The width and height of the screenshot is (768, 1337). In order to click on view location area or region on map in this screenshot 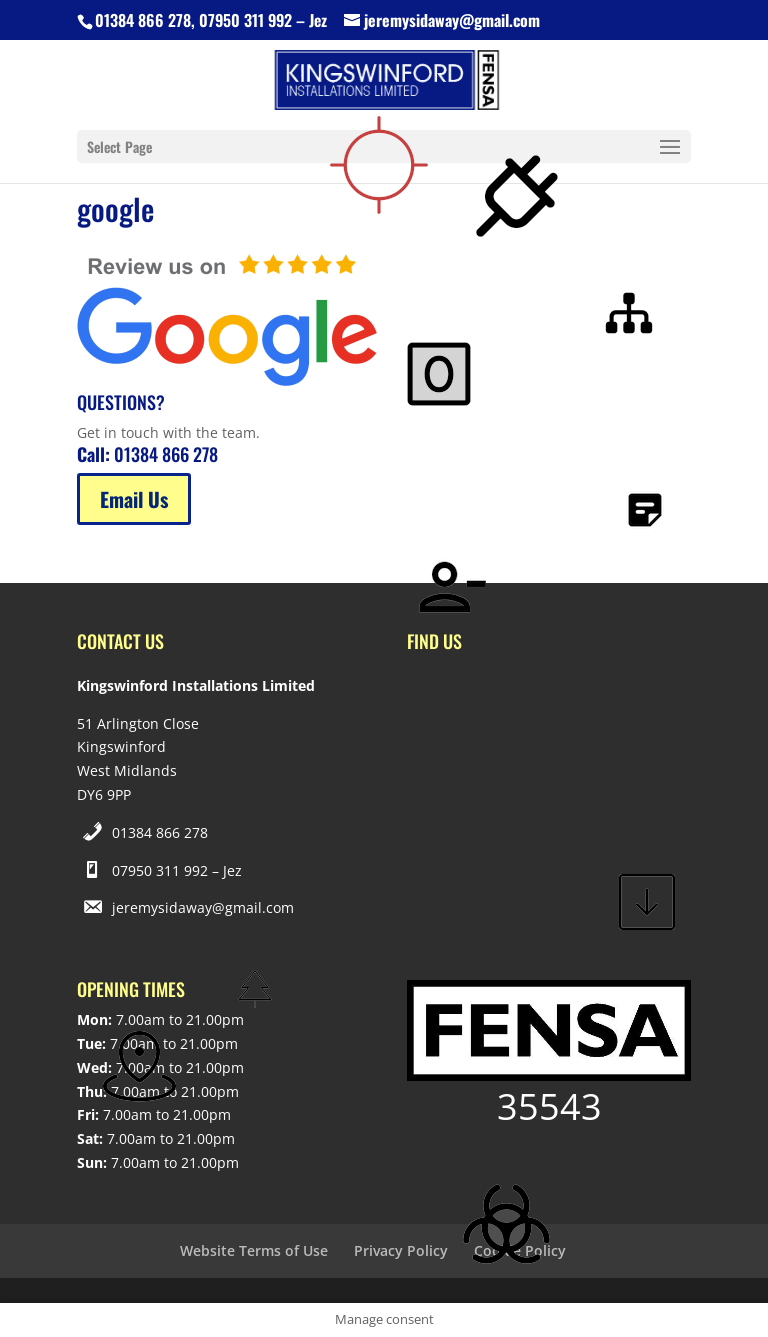, I will do `click(139, 1067)`.